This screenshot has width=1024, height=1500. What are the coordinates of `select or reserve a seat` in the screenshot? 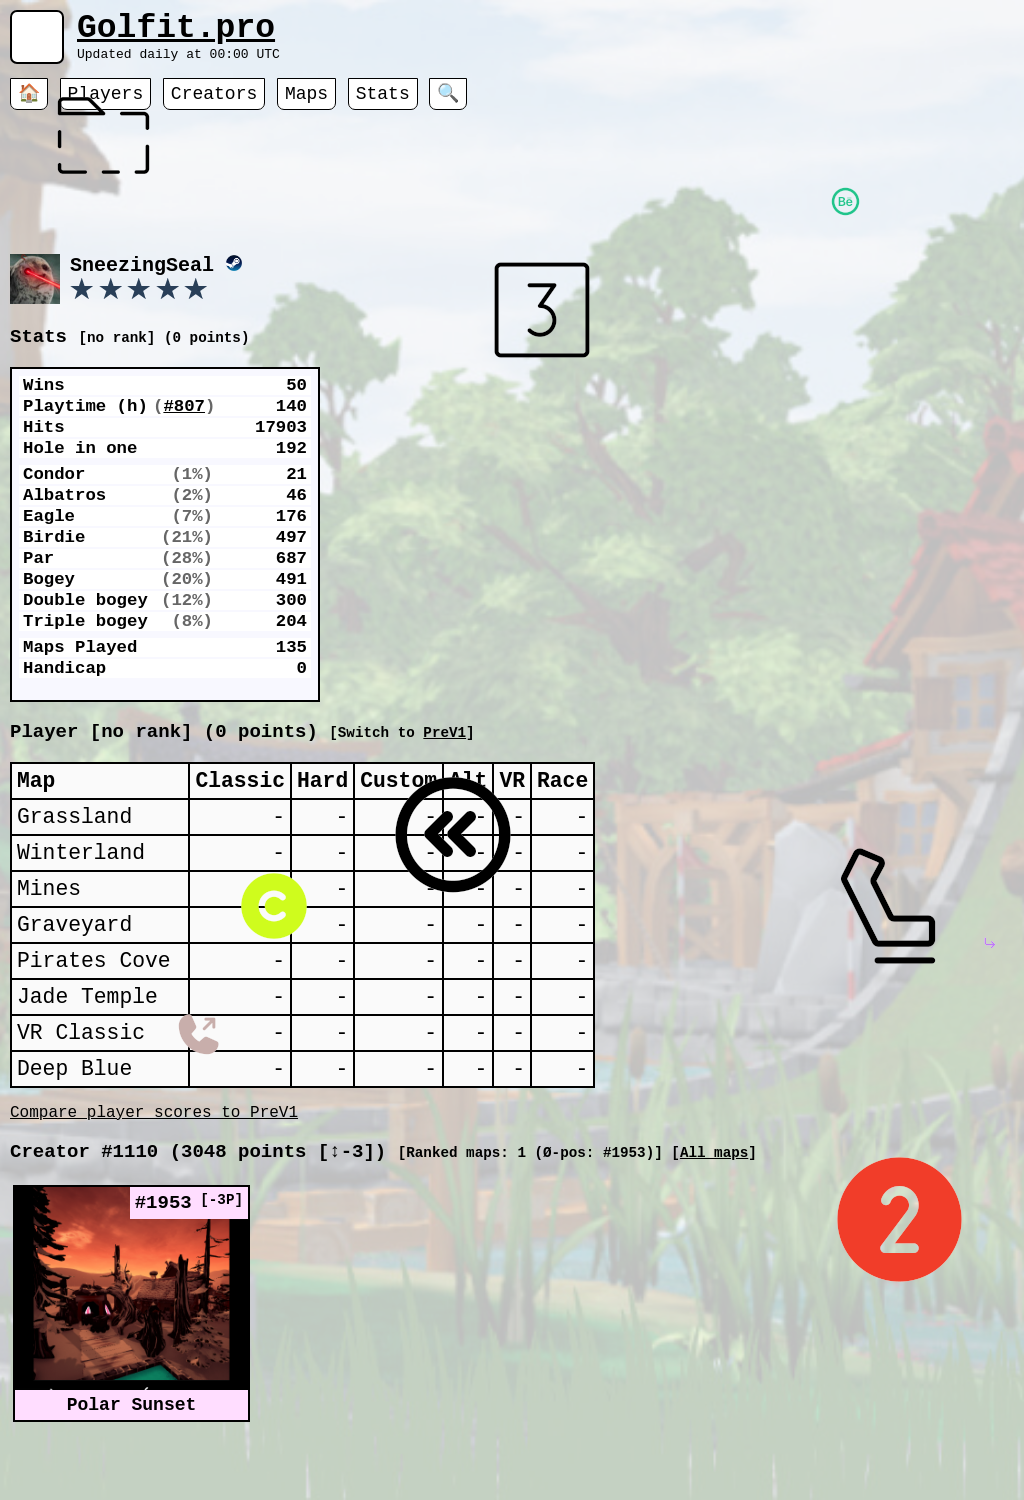 It's located at (886, 906).